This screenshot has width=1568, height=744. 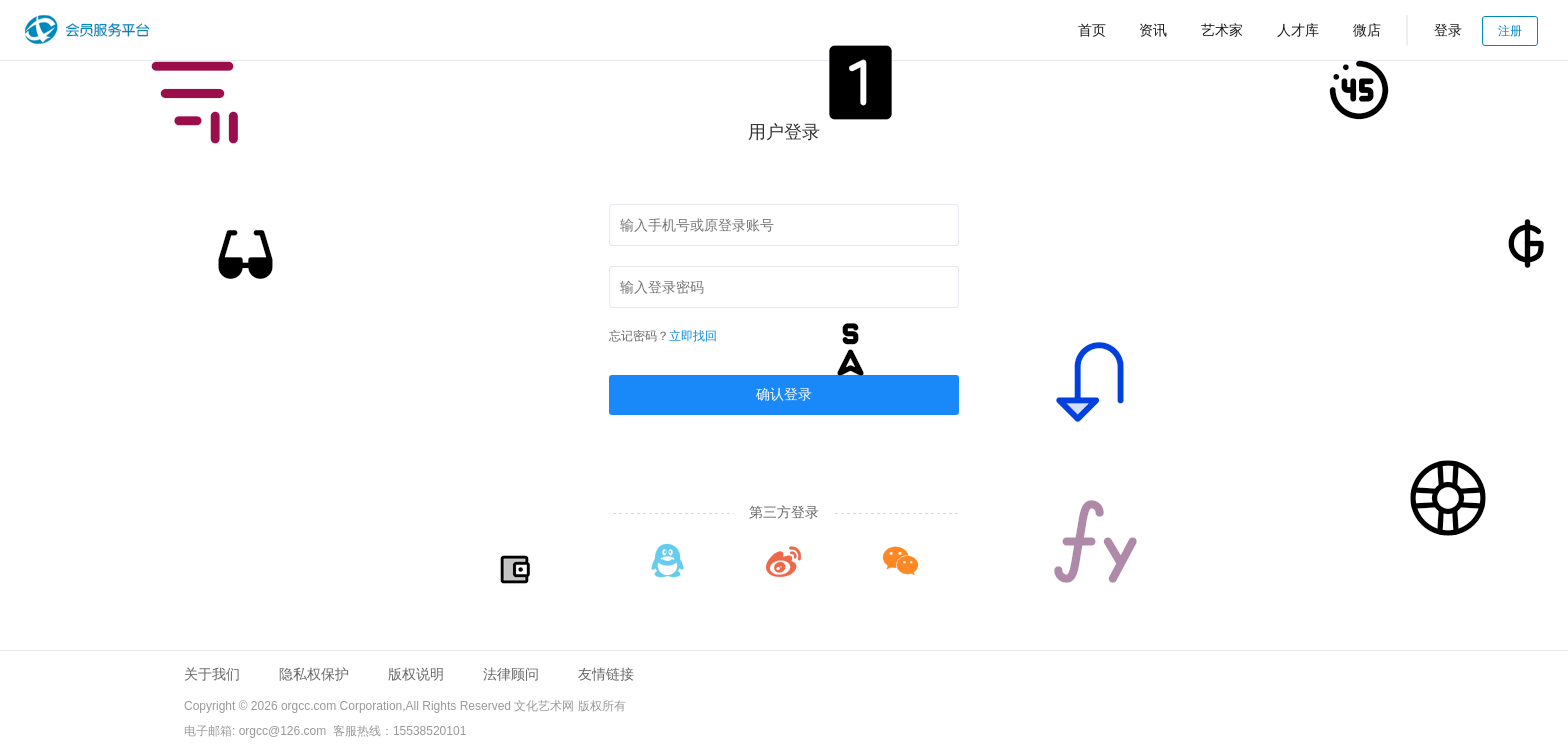 I want to click on access your digital wallet, so click(x=514, y=569).